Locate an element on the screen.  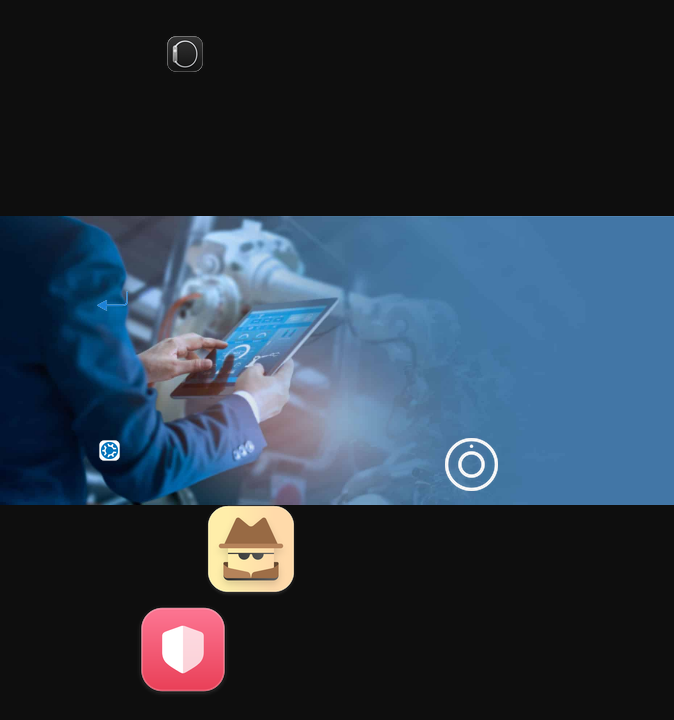
indicates camera is currently active is located at coordinates (471, 464).